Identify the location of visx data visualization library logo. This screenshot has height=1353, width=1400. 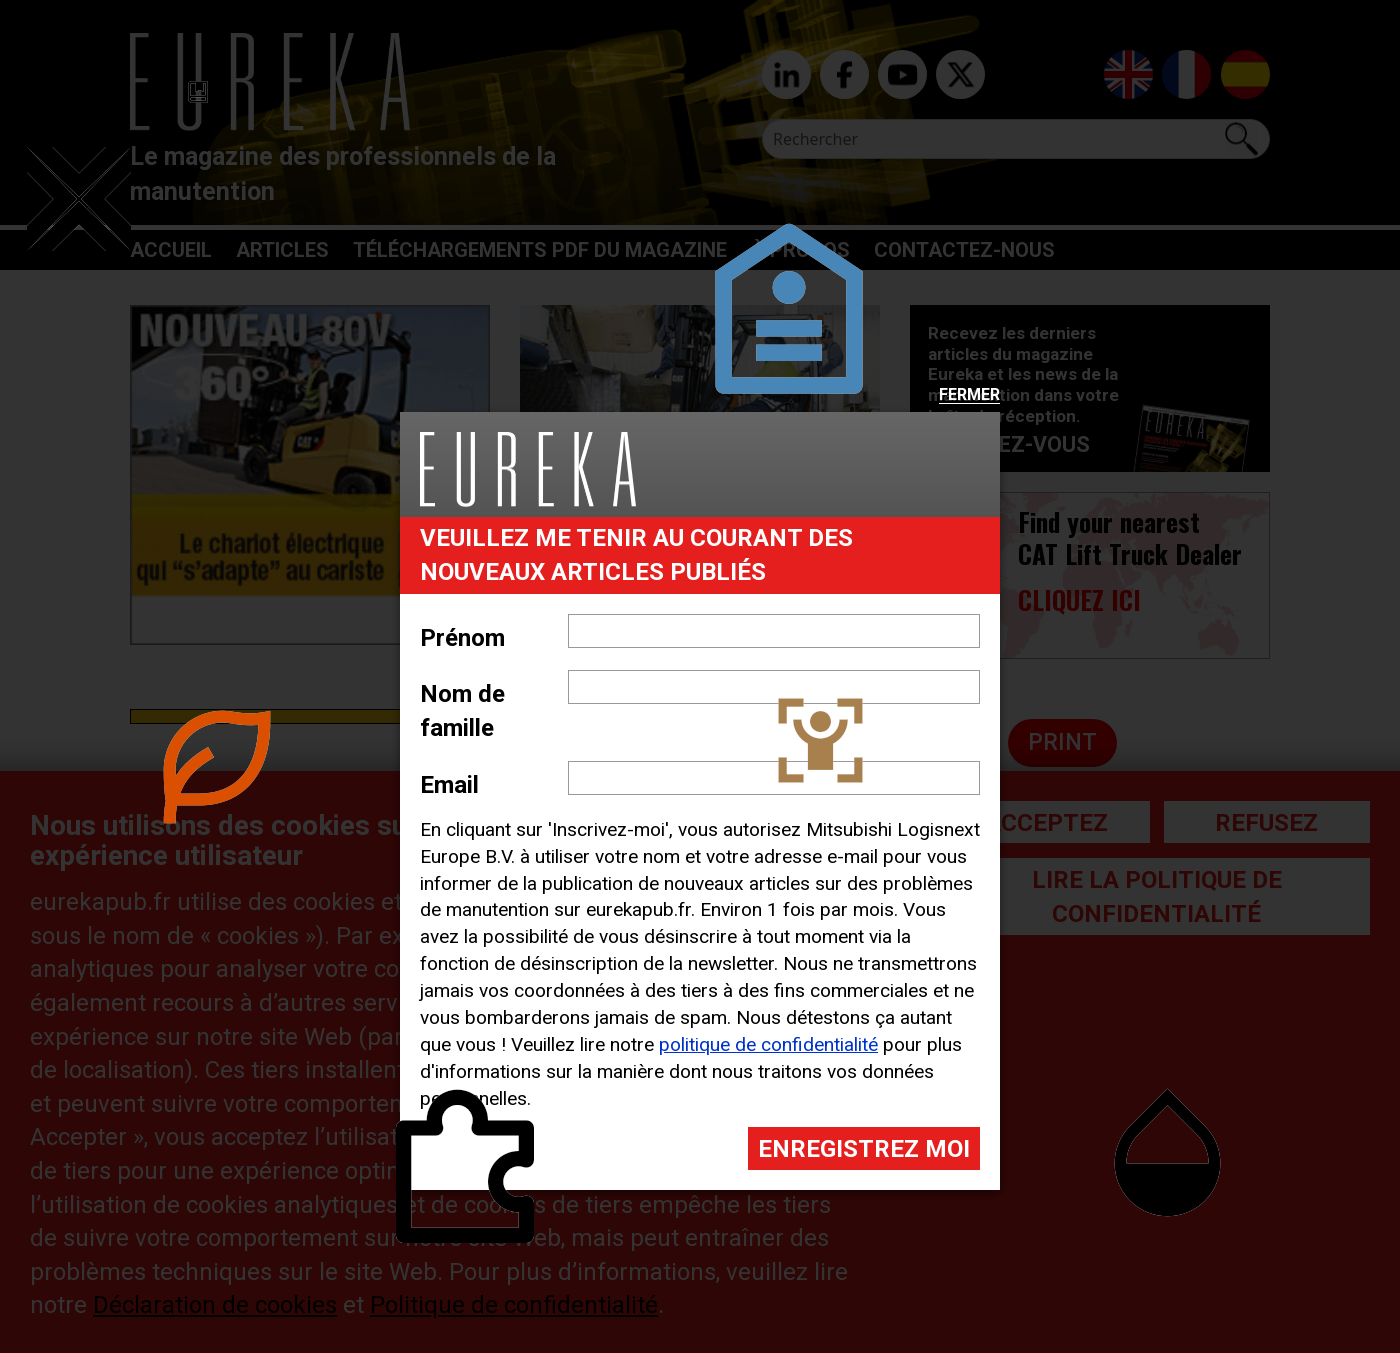
(79, 199).